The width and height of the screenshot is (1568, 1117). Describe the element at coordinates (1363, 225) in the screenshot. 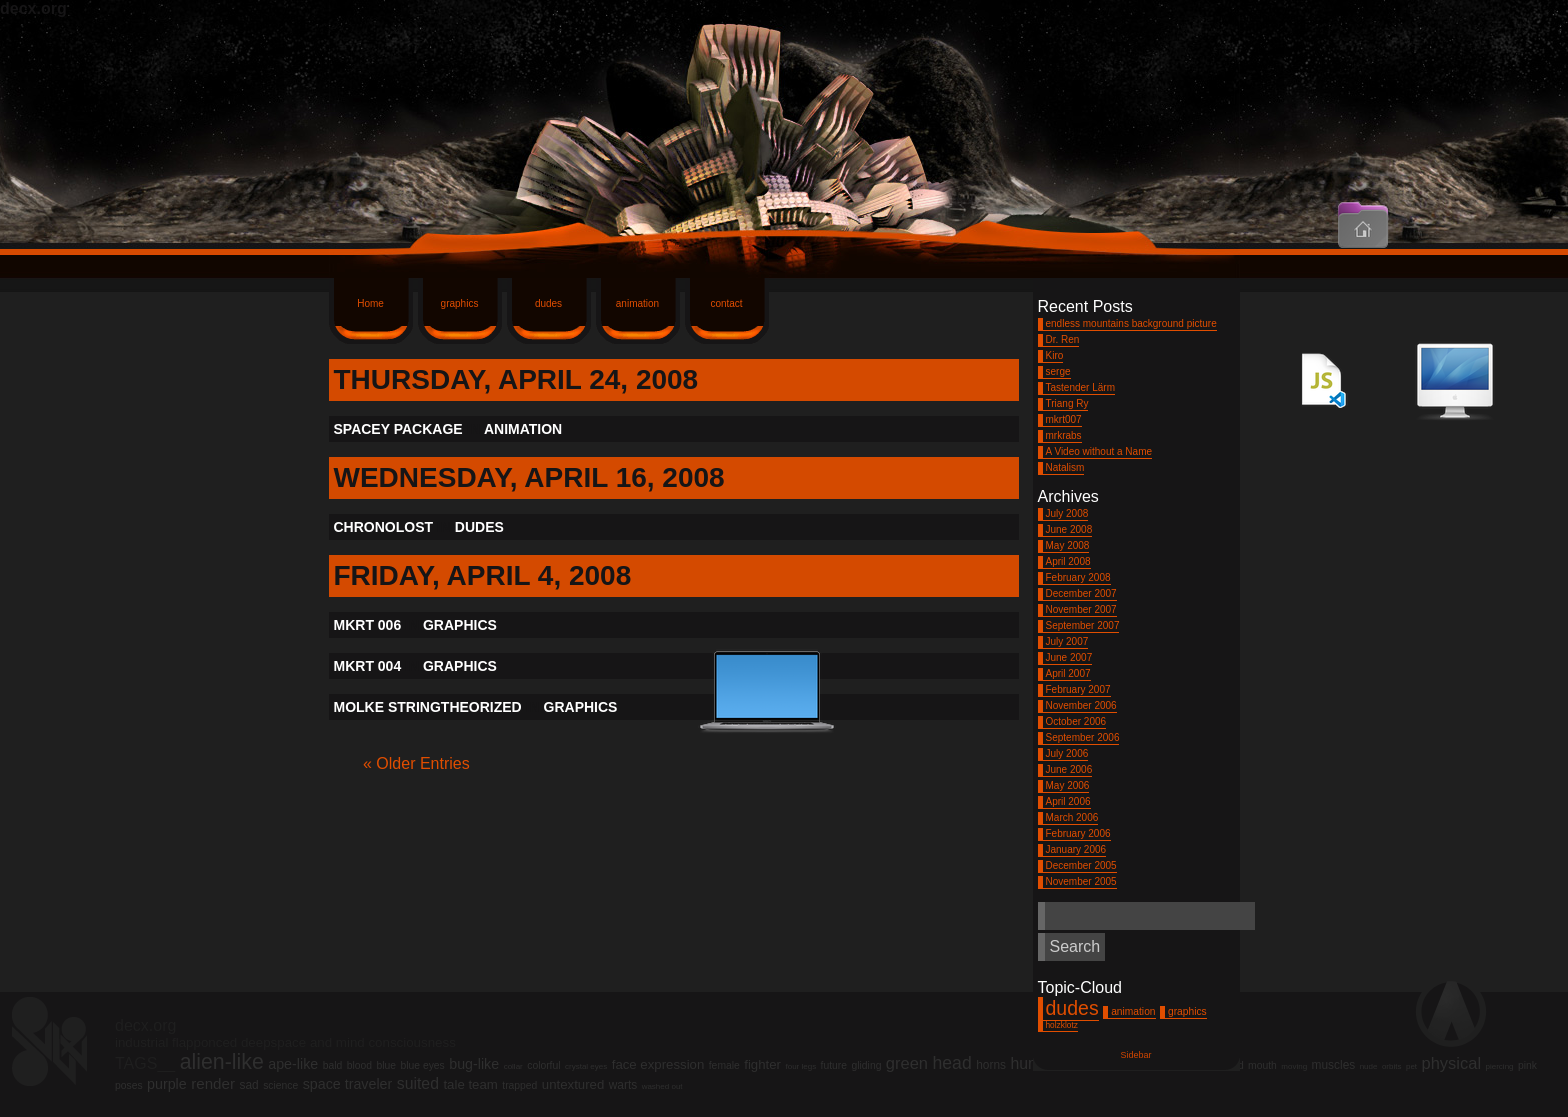

I see `access your home folder` at that location.